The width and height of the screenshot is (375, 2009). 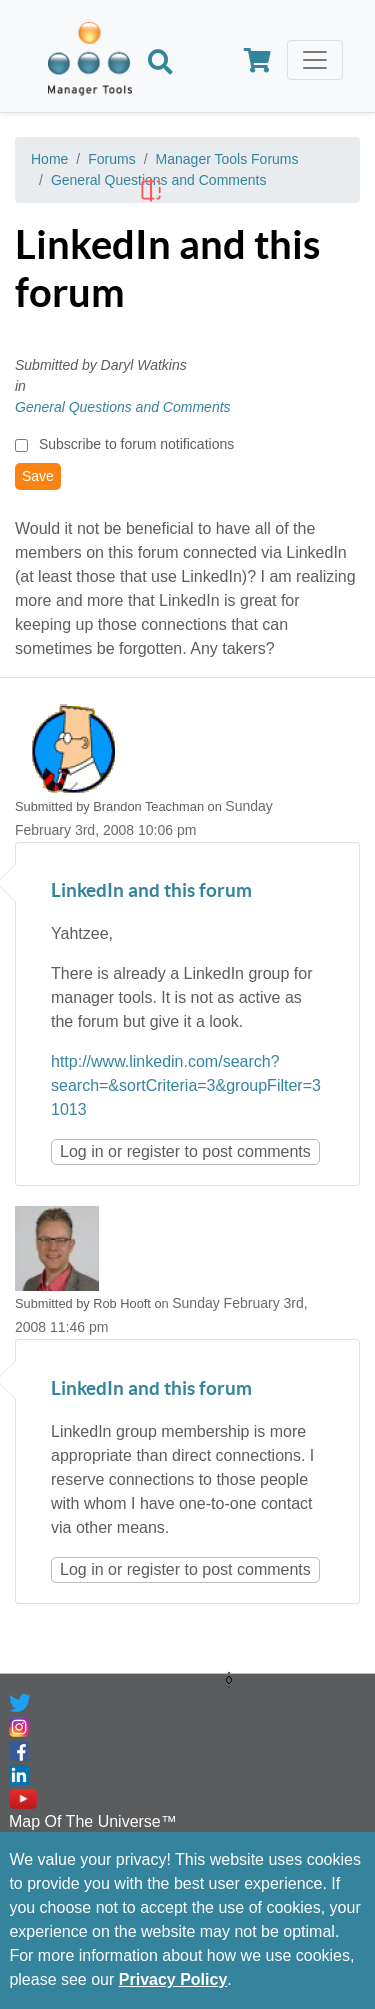 I want to click on align keyframes vertically in timeline, so click(x=229, y=1680).